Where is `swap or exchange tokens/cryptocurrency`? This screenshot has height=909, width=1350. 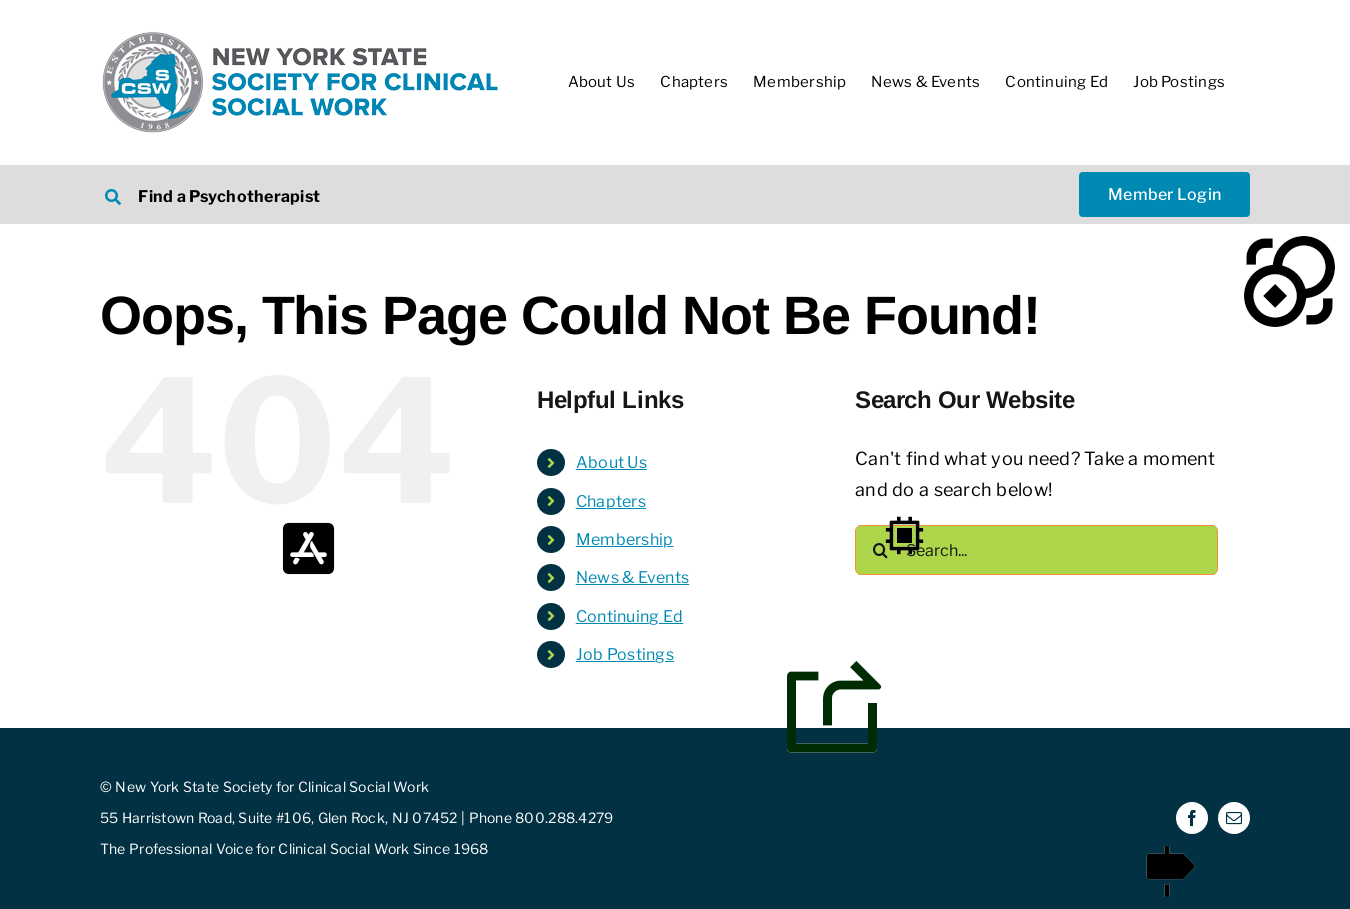 swap or exchange tokens/cryptocurrency is located at coordinates (1289, 281).